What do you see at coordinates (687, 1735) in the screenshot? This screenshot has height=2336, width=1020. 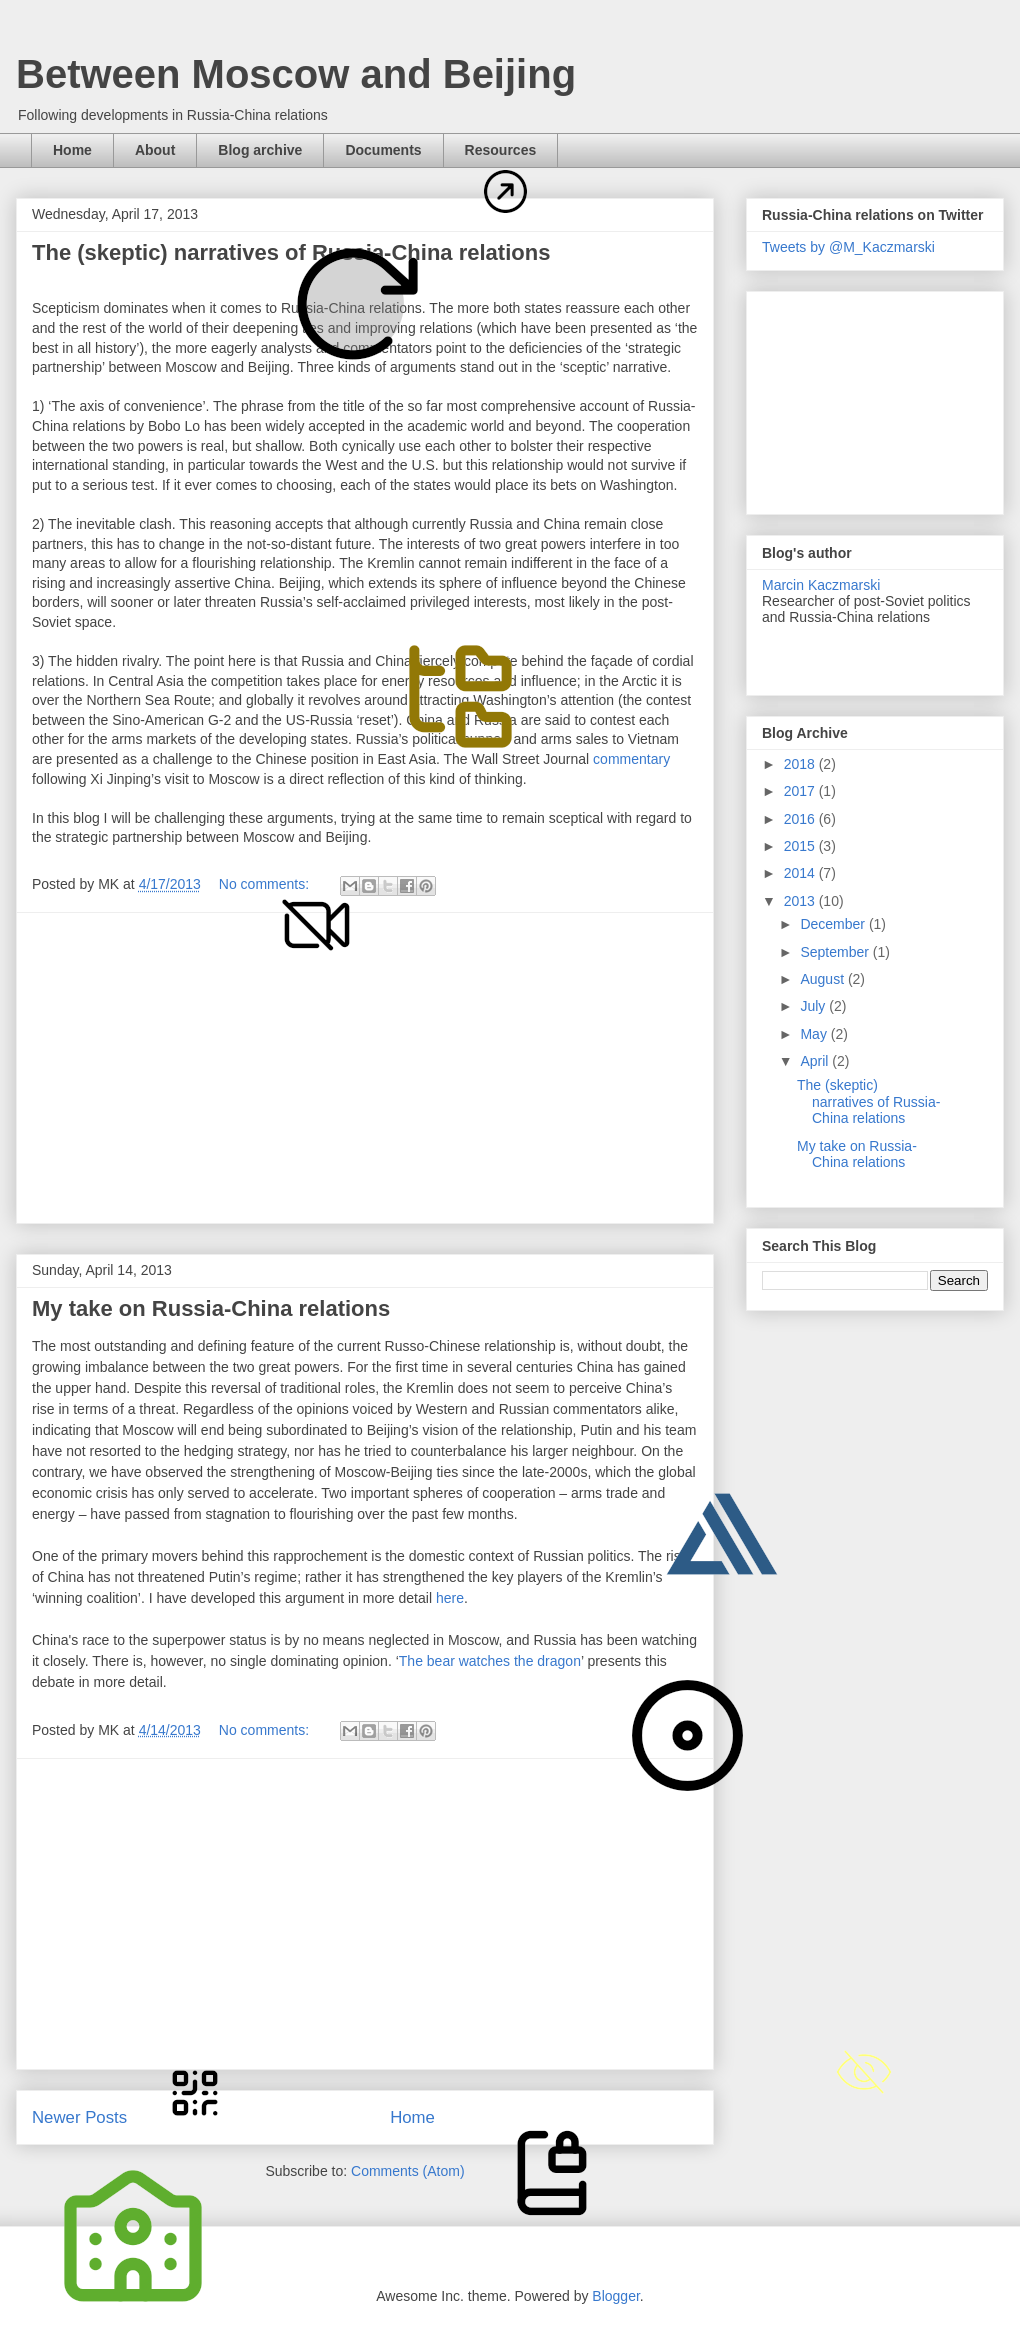 I see `play or access music library` at bounding box center [687, 1735].